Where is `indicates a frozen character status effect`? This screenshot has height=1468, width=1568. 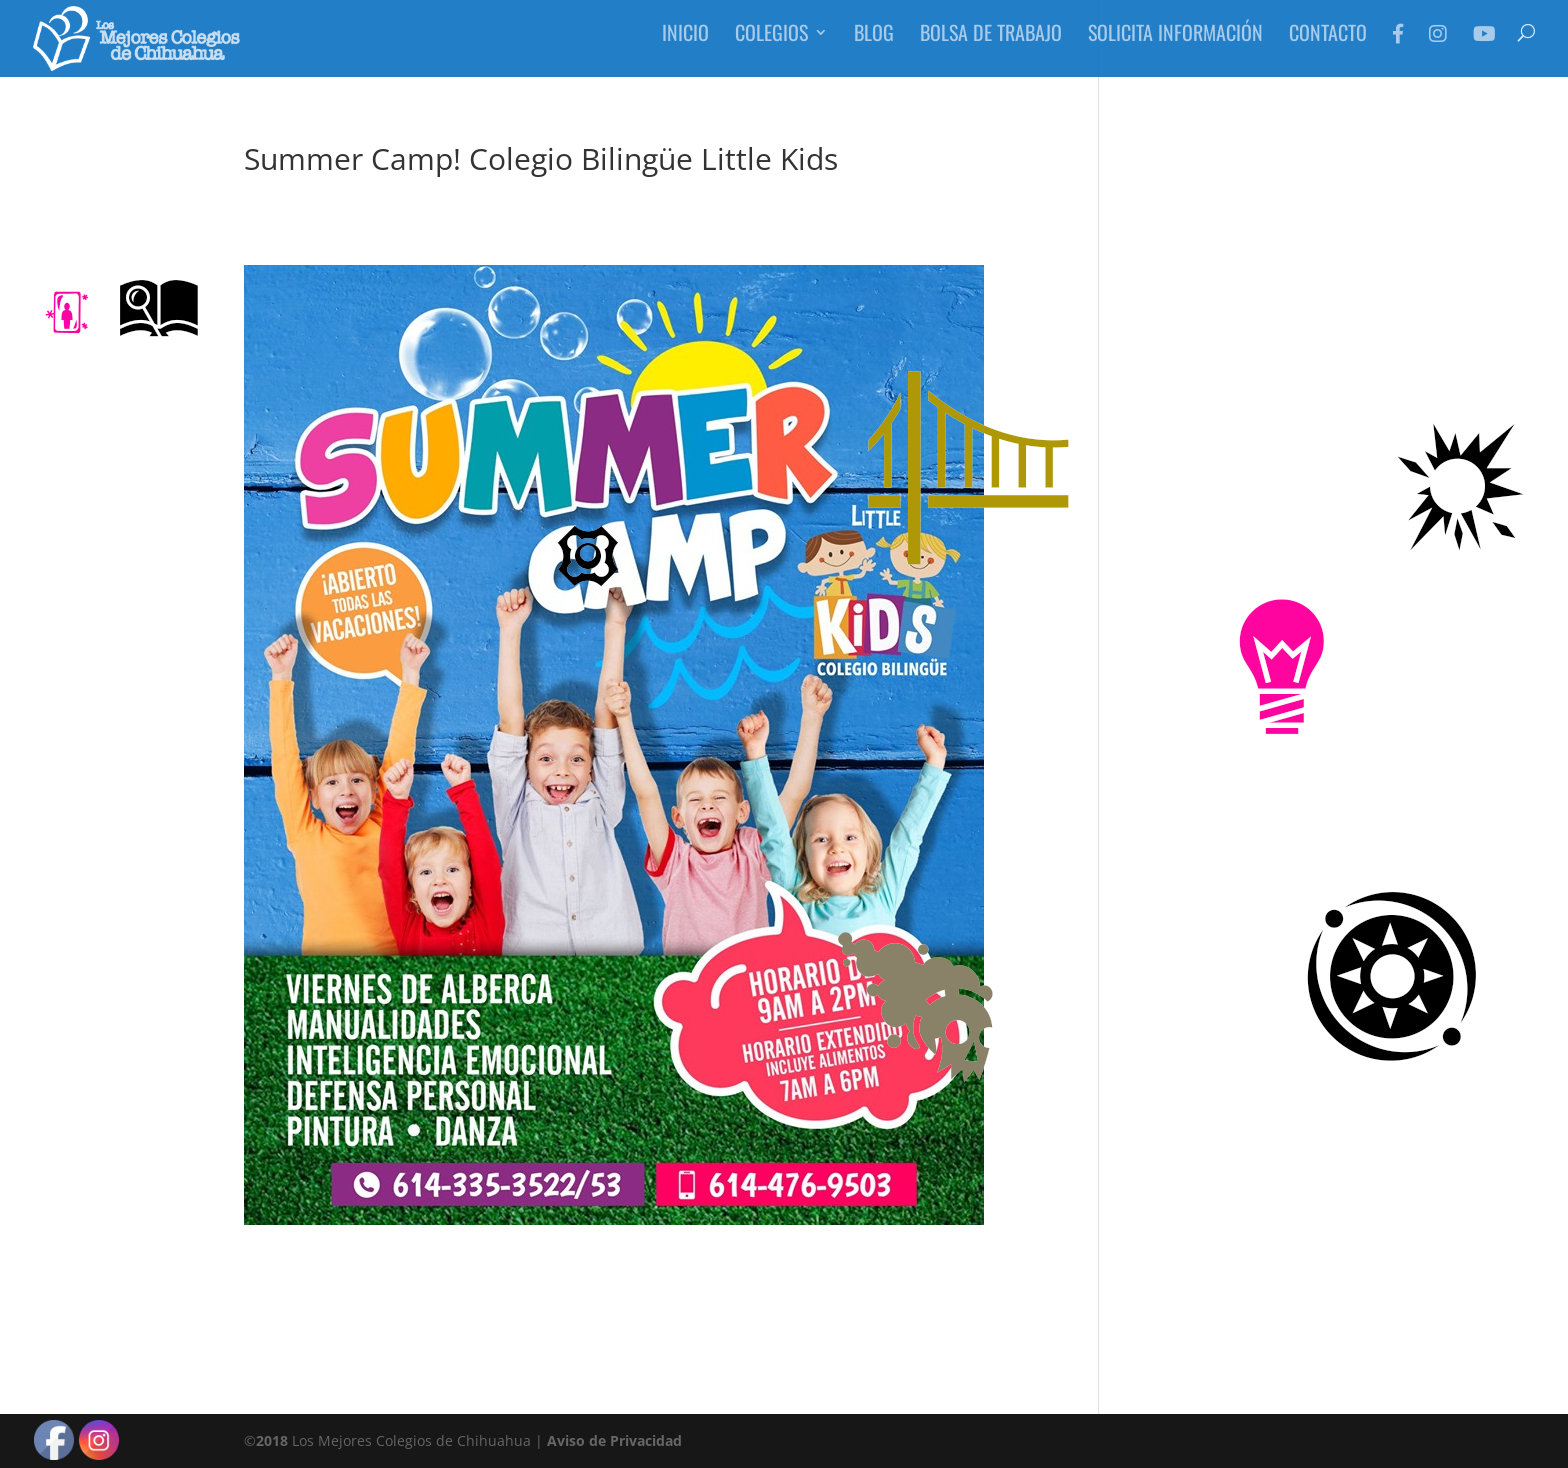 indicates a frozen character status effect is located at coordinates (67, 312).